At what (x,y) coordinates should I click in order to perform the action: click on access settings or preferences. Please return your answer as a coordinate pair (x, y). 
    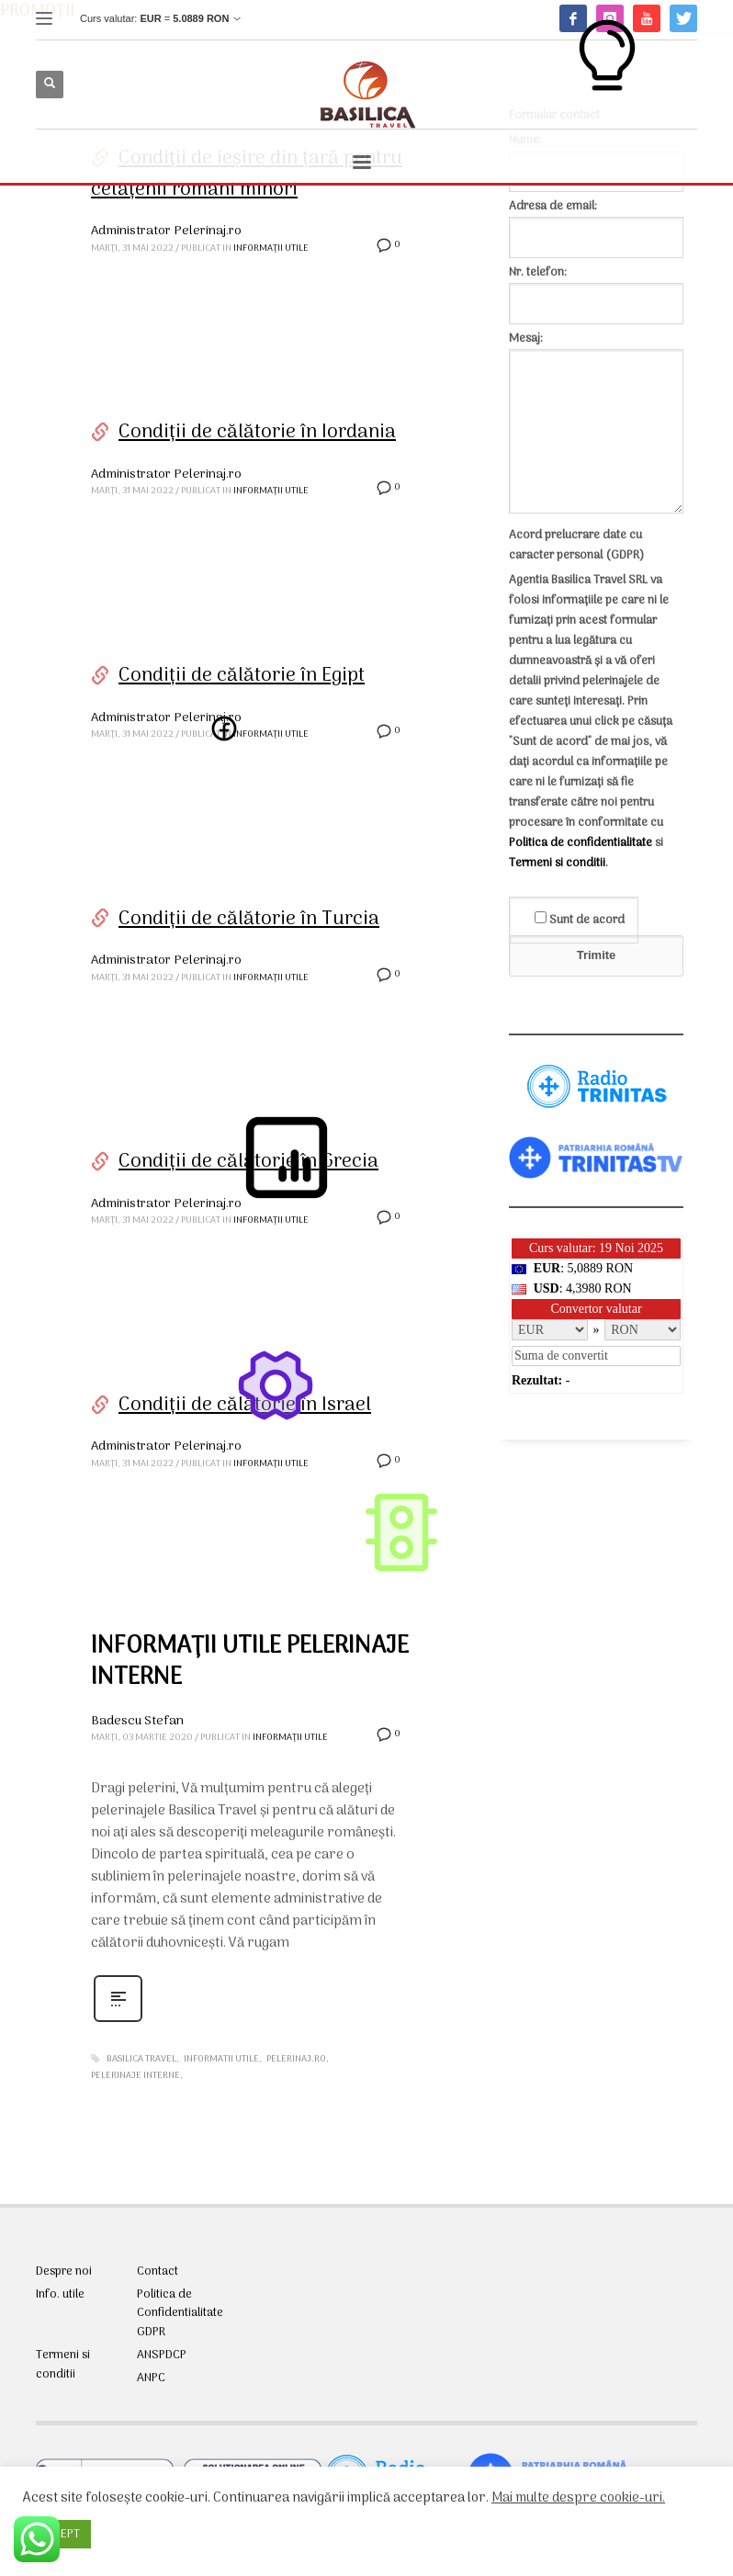
    Looking at the image, I should click on (276, 1385).